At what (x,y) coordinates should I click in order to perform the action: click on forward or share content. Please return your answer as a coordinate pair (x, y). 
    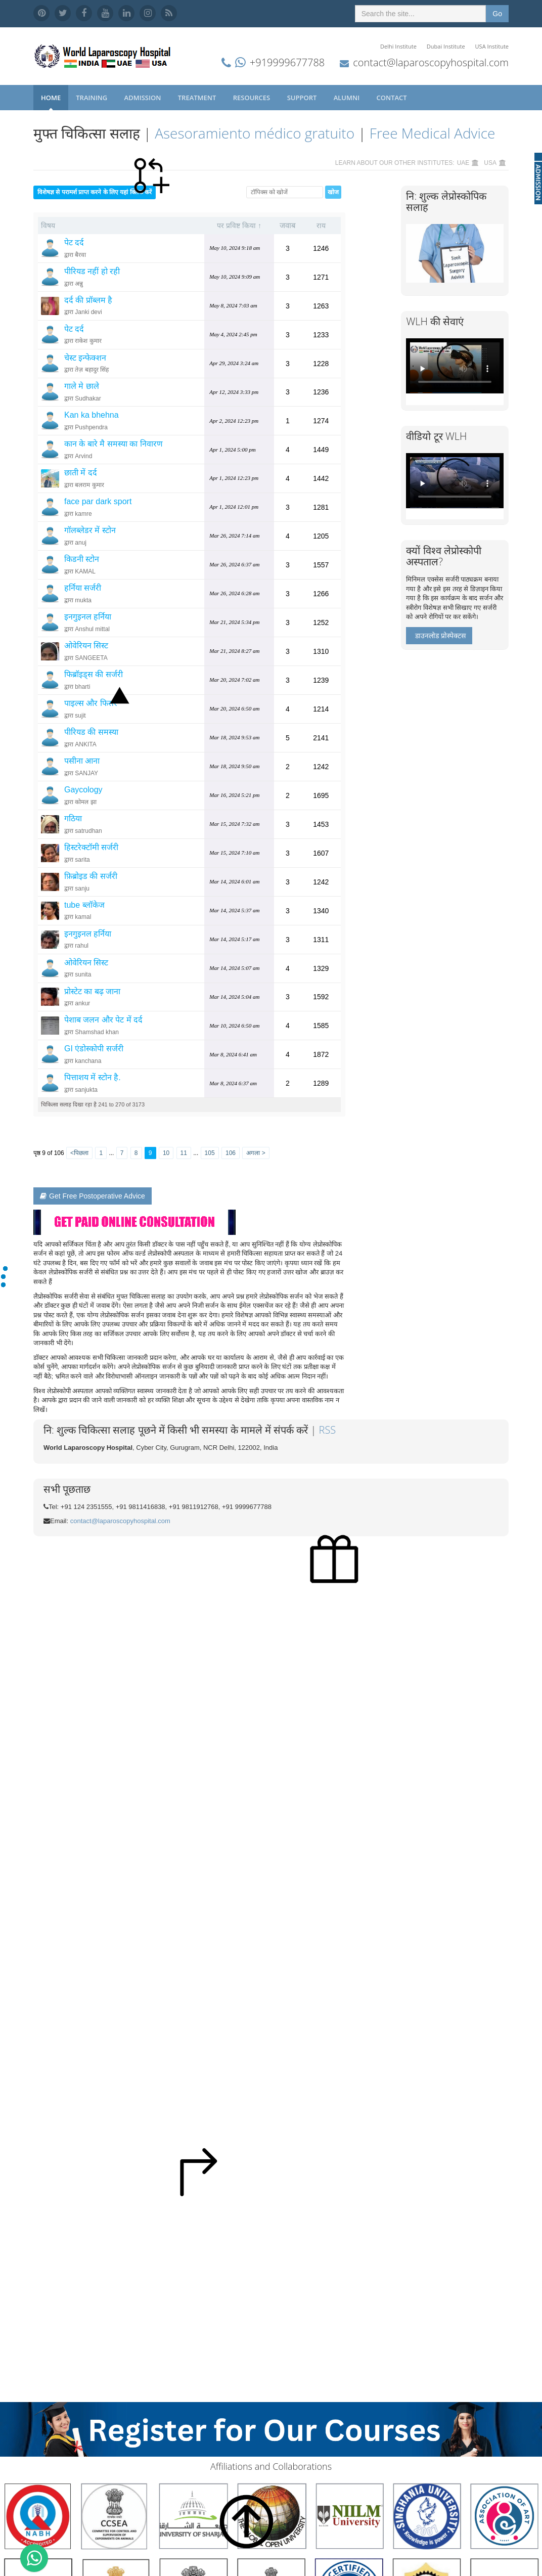
    Looking at the image, I should click on (195, 2172).